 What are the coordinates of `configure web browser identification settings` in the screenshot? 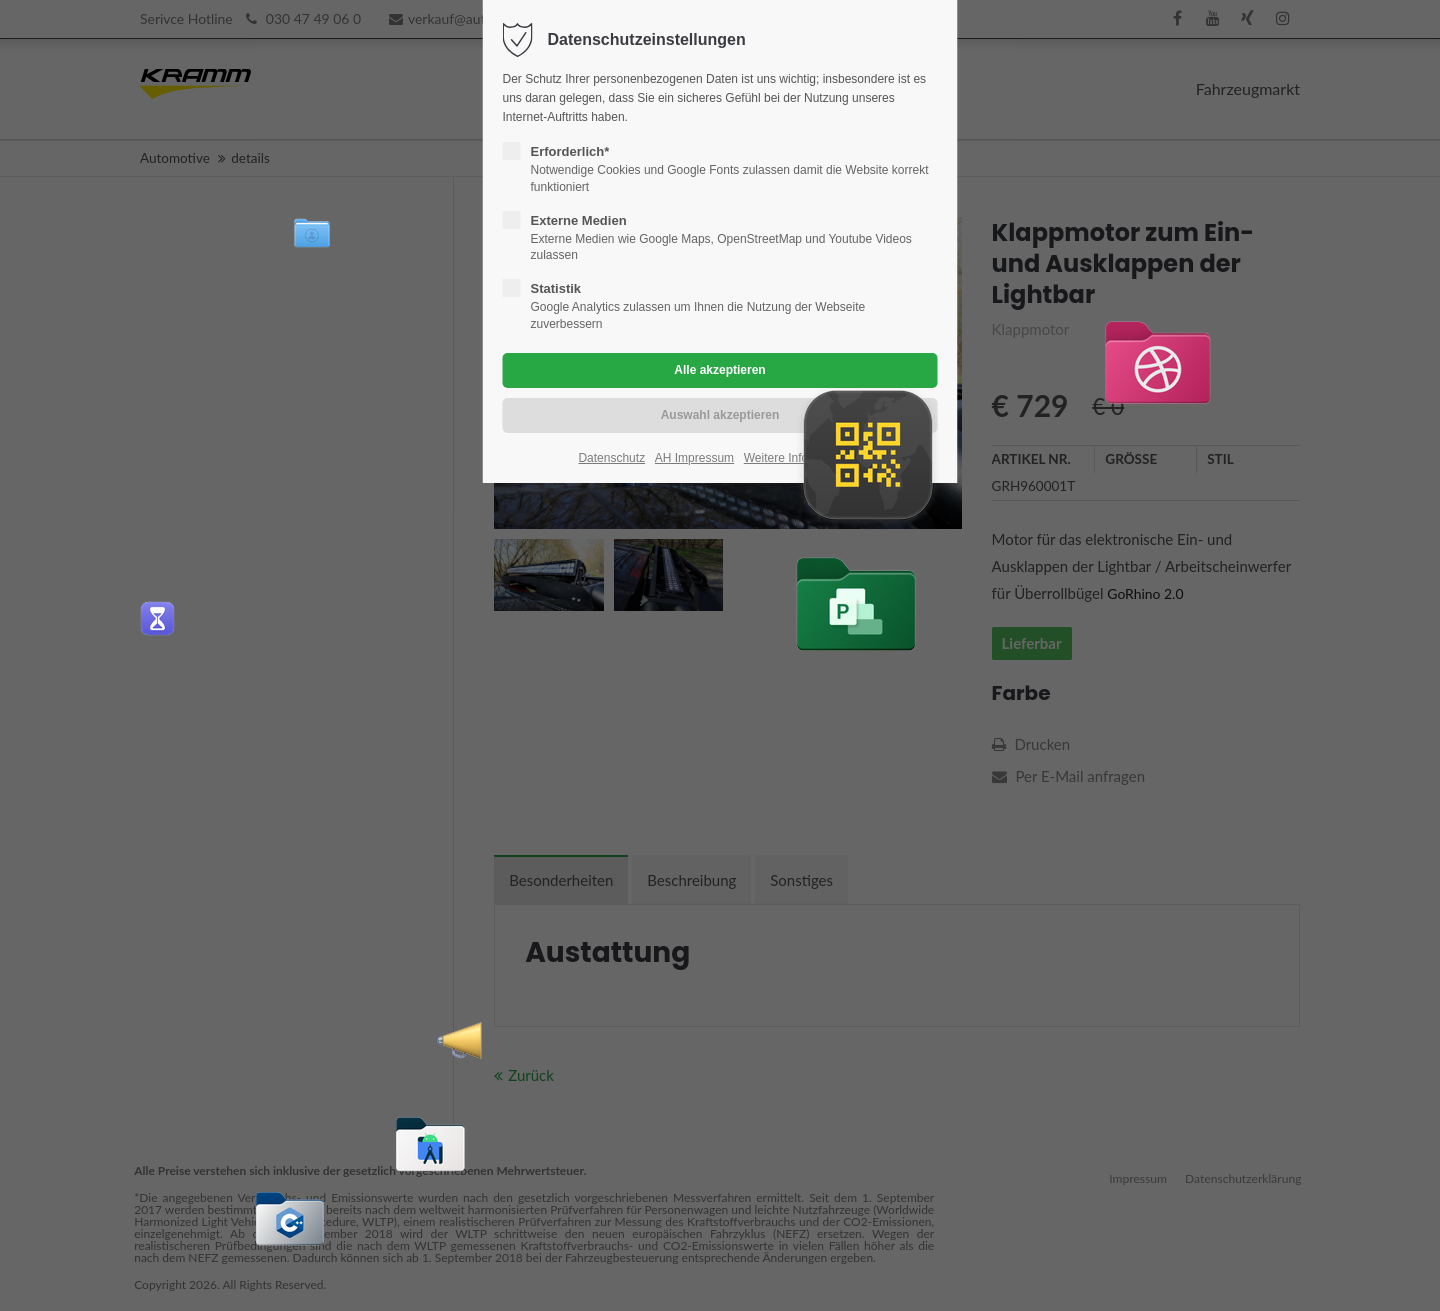 It's located at (868, 457).